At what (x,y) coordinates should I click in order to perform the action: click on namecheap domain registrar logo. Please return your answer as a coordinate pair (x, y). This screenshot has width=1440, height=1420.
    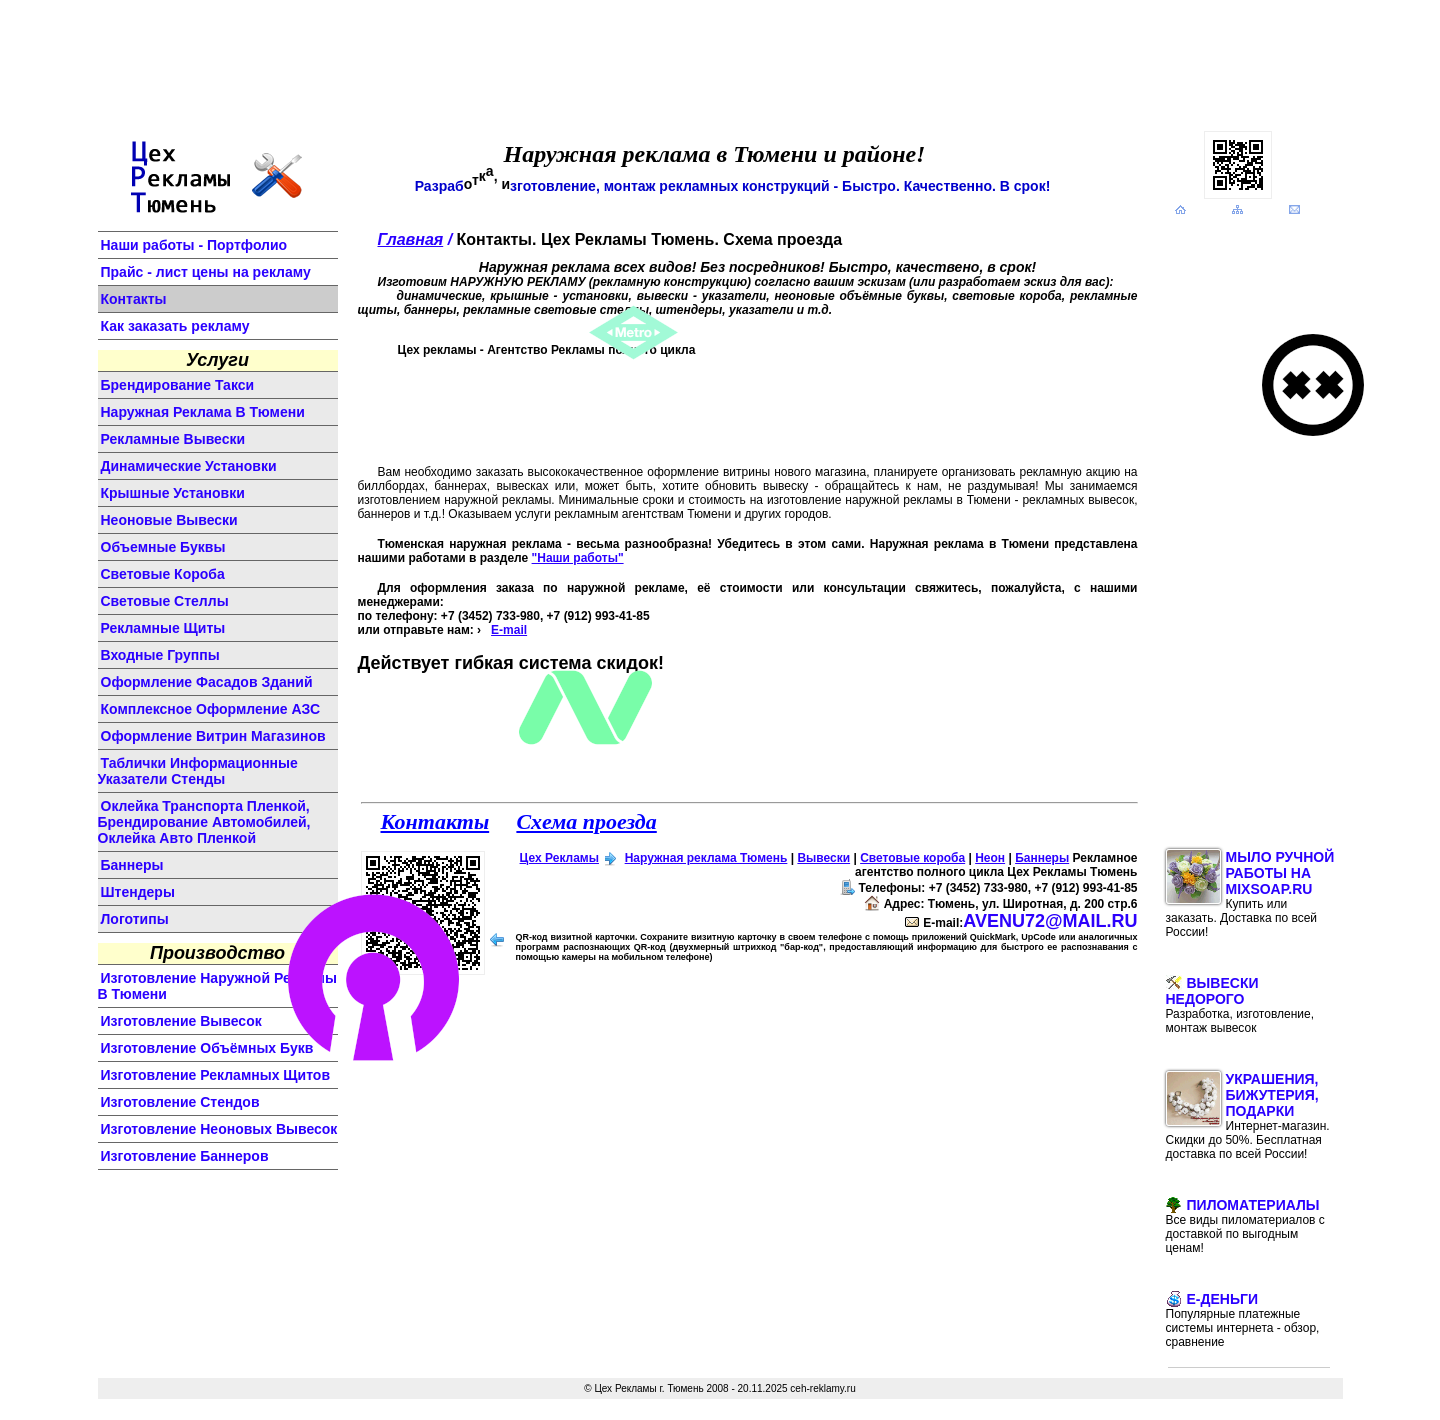
    Looking at the image, I should click on (585, 707).